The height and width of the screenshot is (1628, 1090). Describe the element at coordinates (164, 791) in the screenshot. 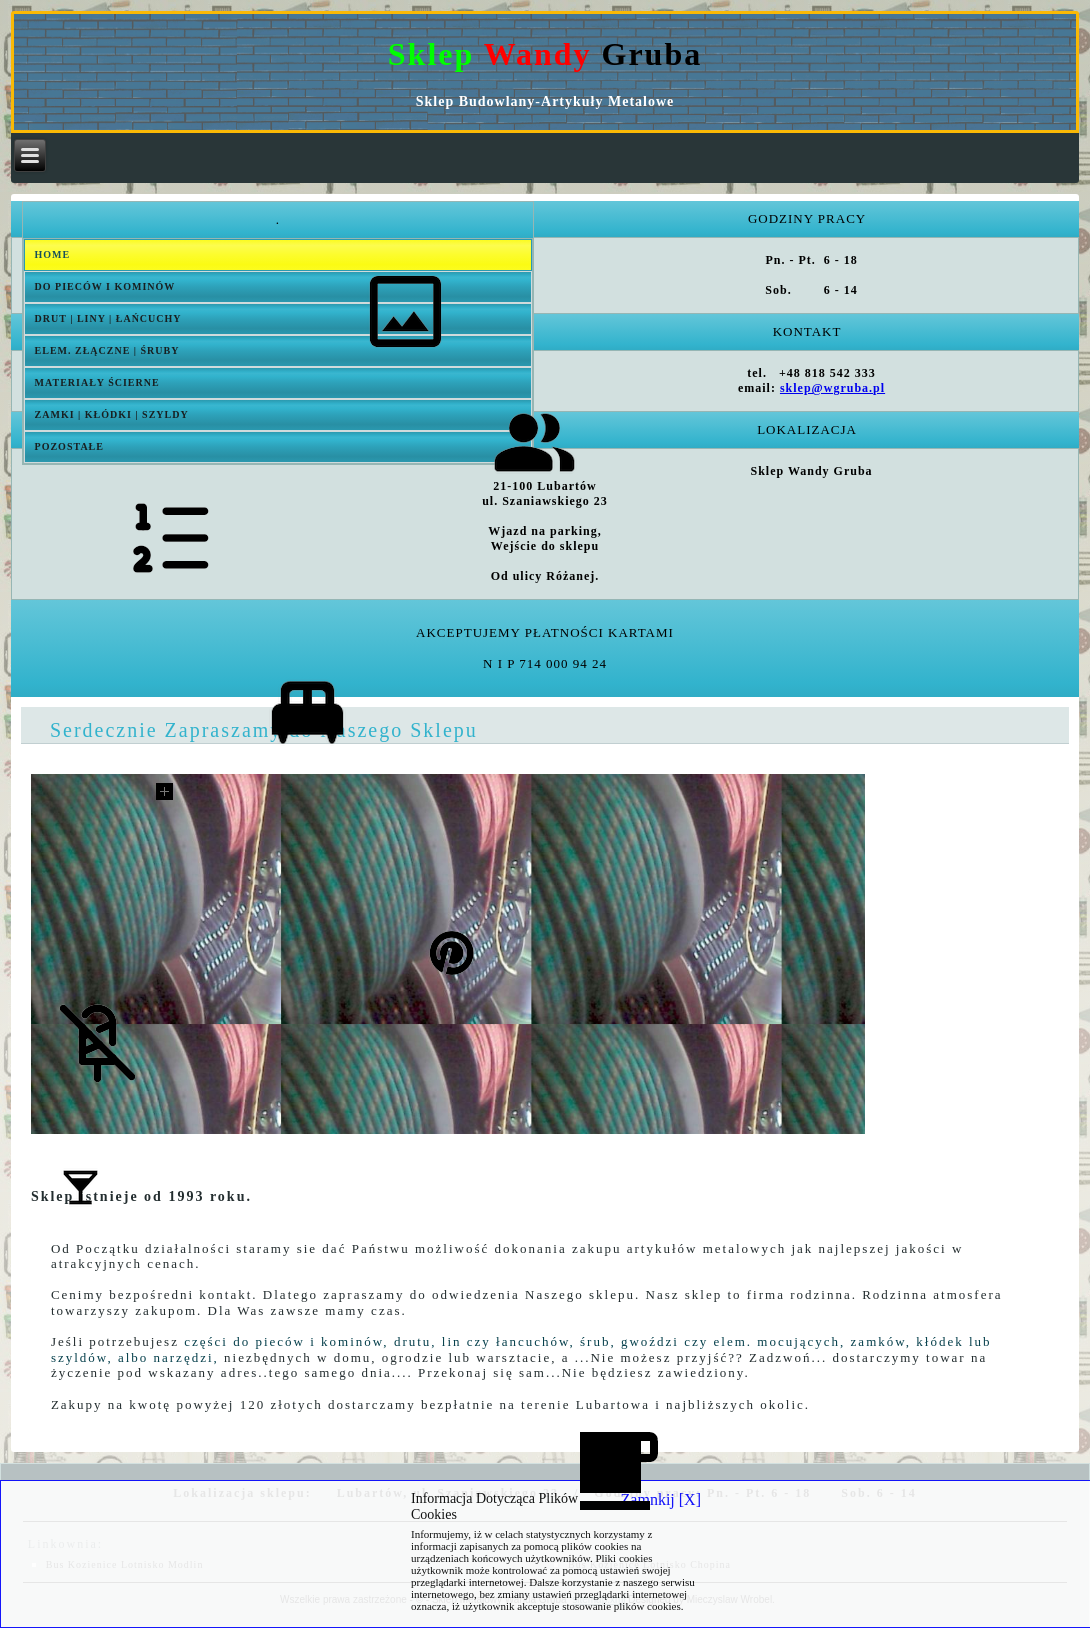

I see `add a new item or content` at that location.